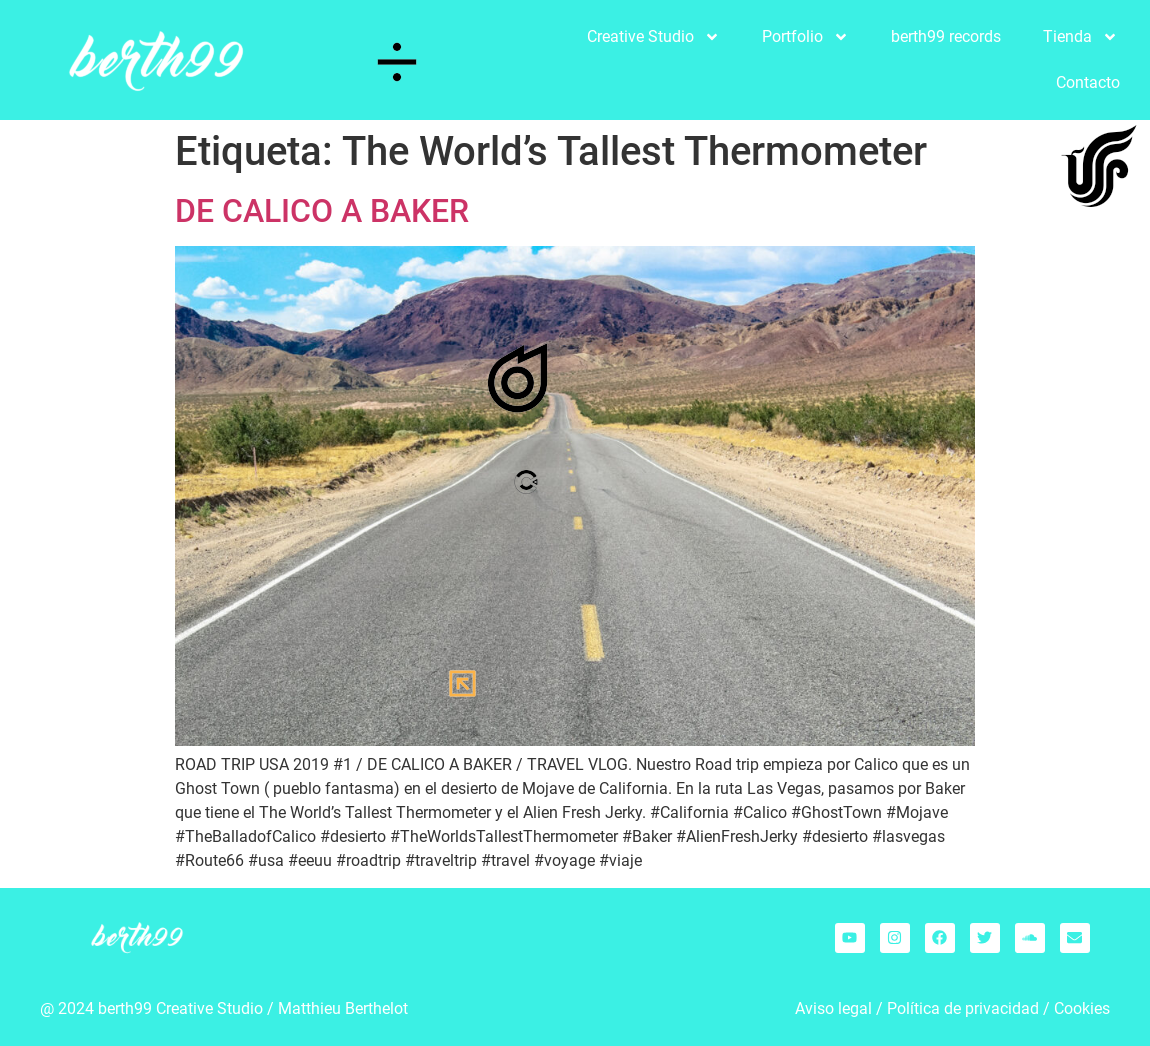 This screenshot has height=1046, width=1150. What do you see at coordinates (1099, 166) in the screenshot?
I see `Air China airline logo` at bounding box center [1099, 166].